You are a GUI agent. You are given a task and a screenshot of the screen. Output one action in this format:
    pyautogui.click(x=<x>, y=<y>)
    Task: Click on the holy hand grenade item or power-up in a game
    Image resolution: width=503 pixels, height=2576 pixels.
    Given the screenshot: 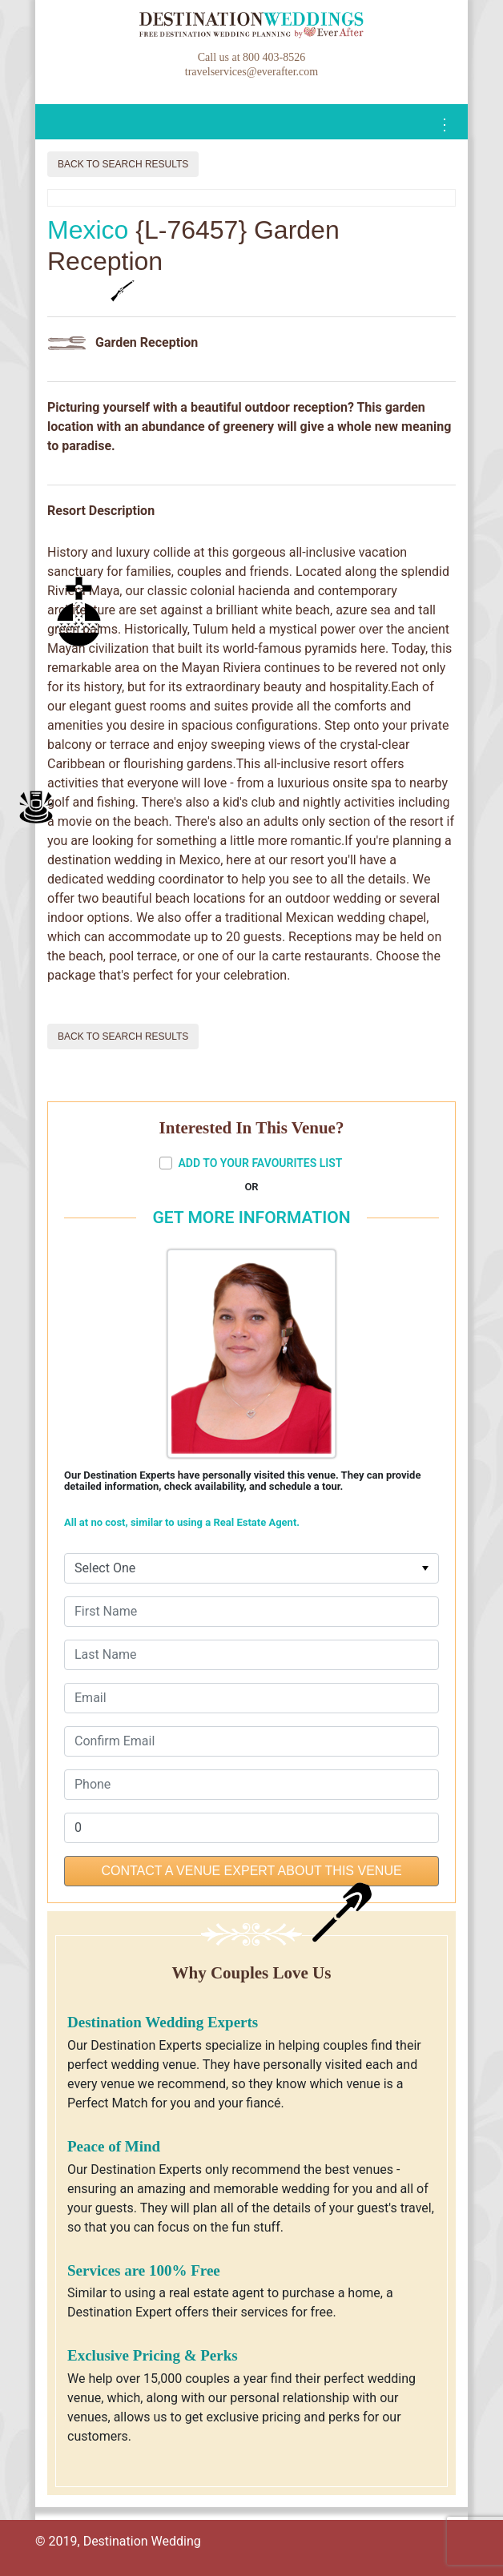 What is the action you would take?
    pyautogui.click(x=78, y=611)
    